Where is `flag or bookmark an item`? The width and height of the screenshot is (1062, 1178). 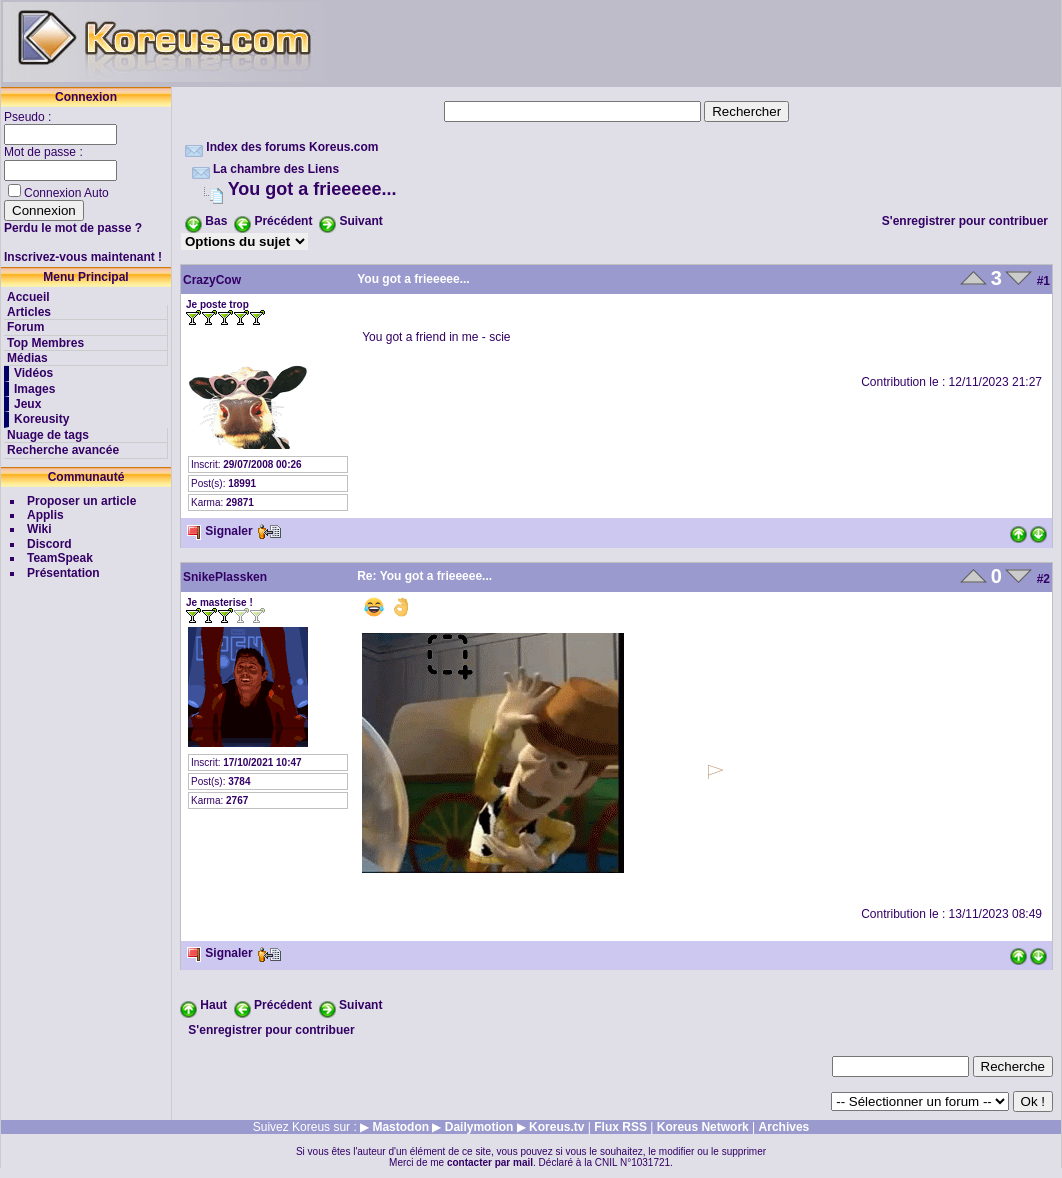 flag or bookmark an item is located at coordinates (714, 772).